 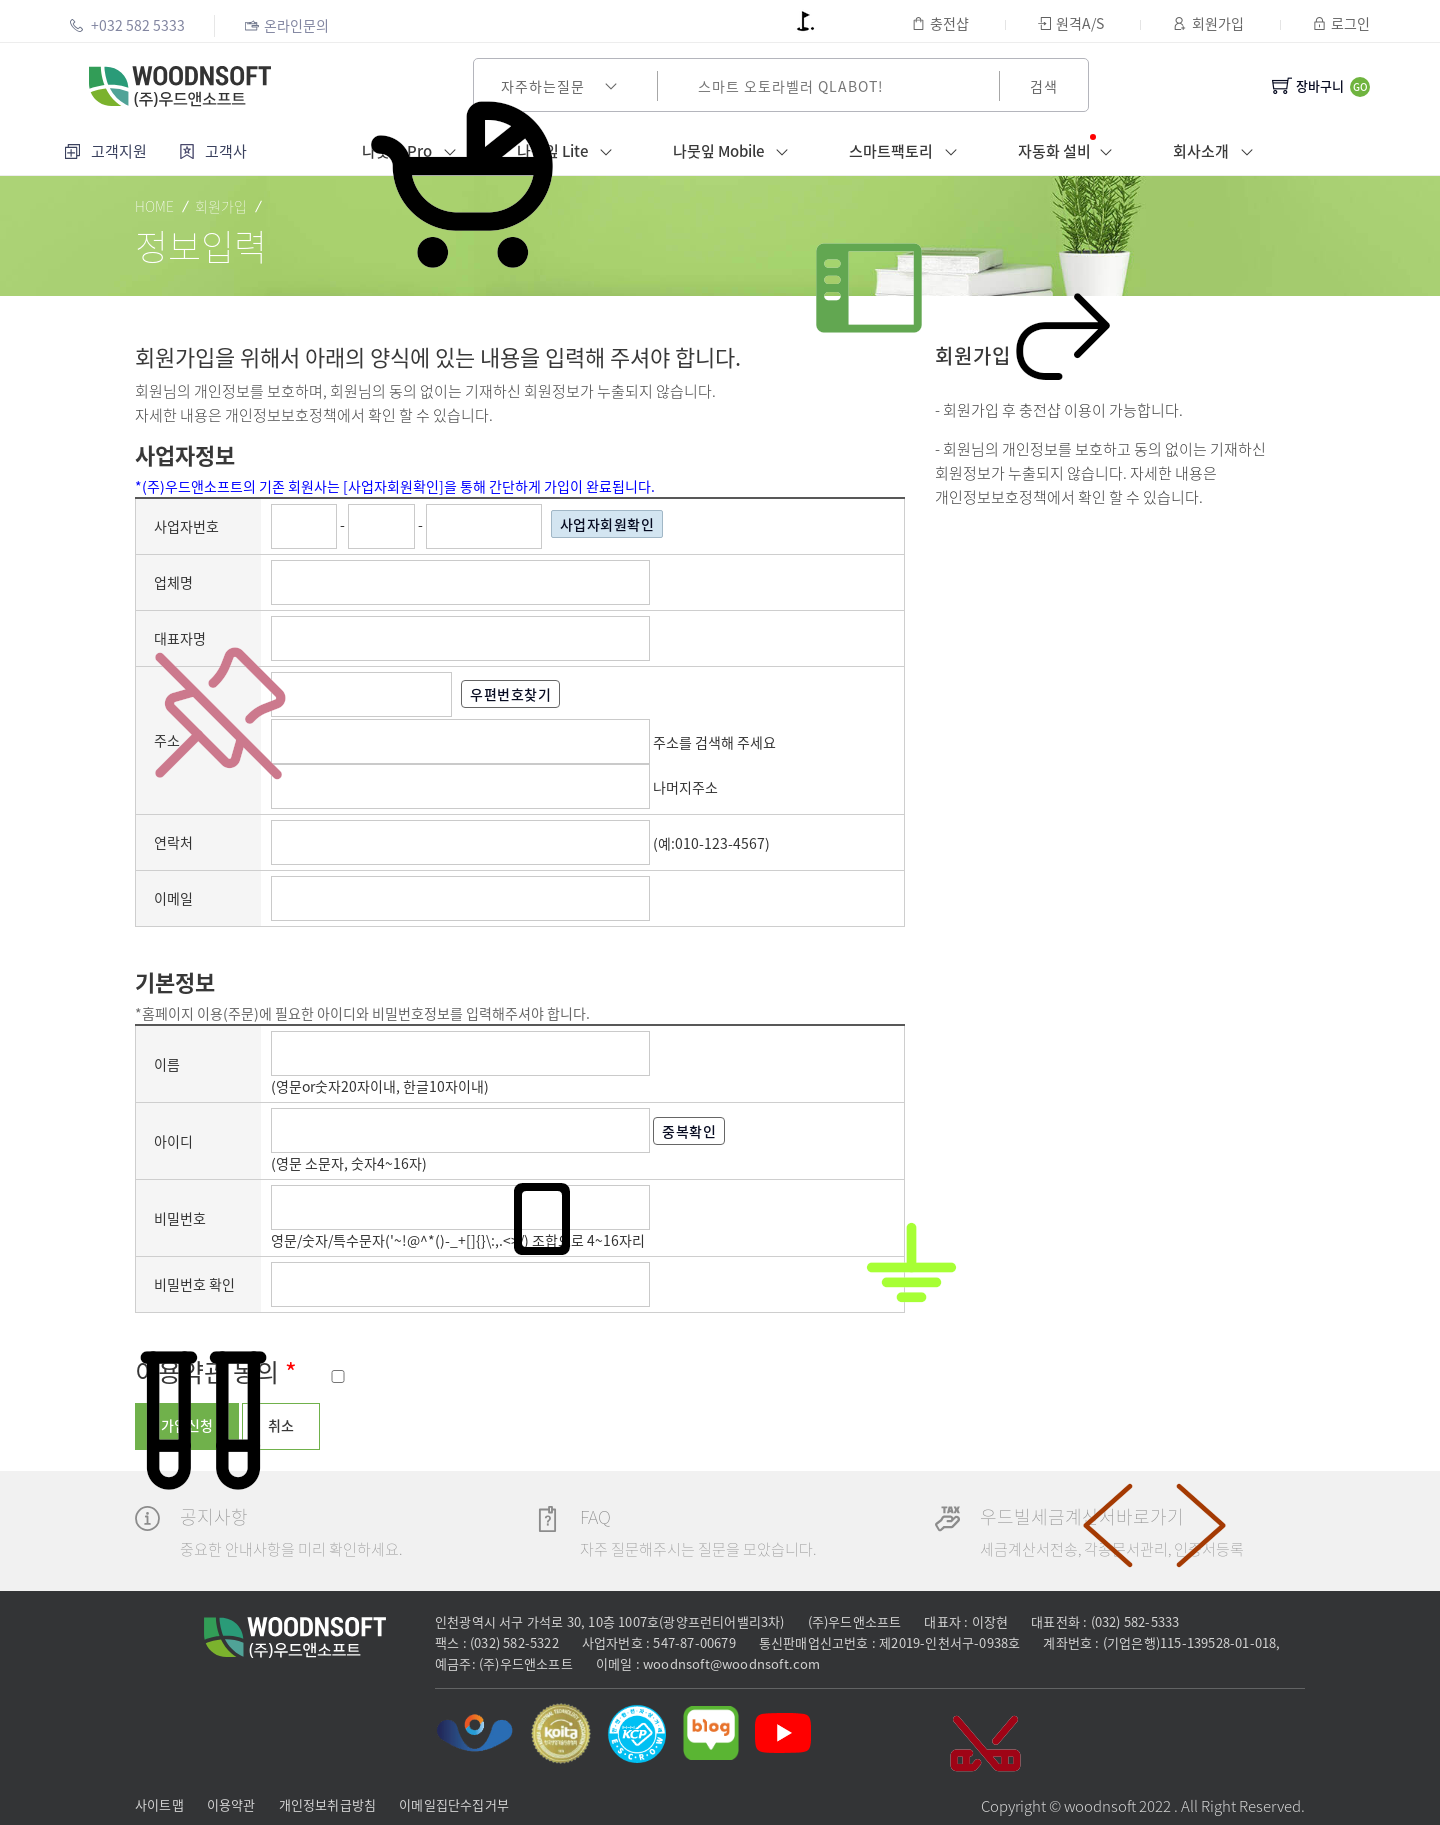 I want to click on redo the last undone action, so click(x=1062, y=339).